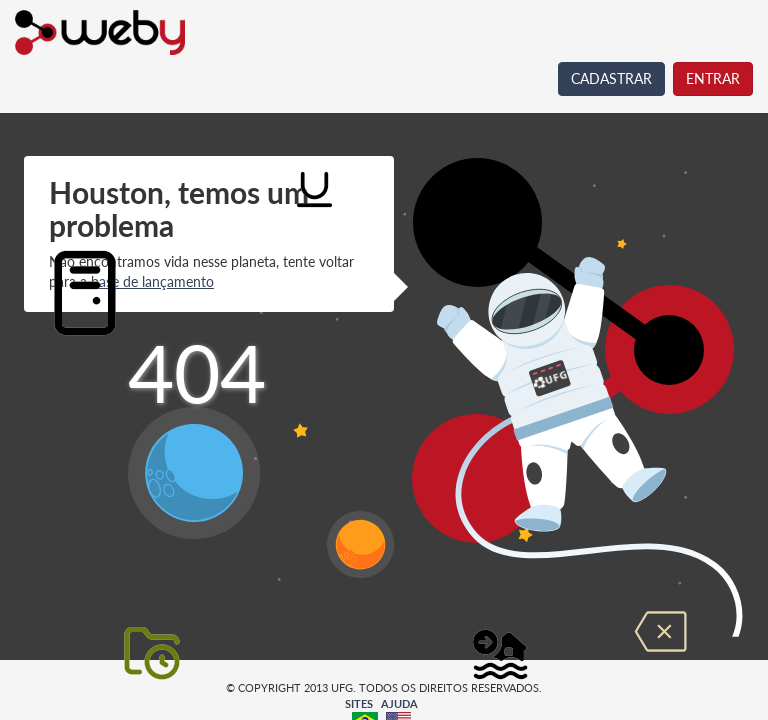 This screenshot has height=720, width=768. Describe the element at coordinates (662, 631) in the screenshot. I see `delete the previous character` at that location.